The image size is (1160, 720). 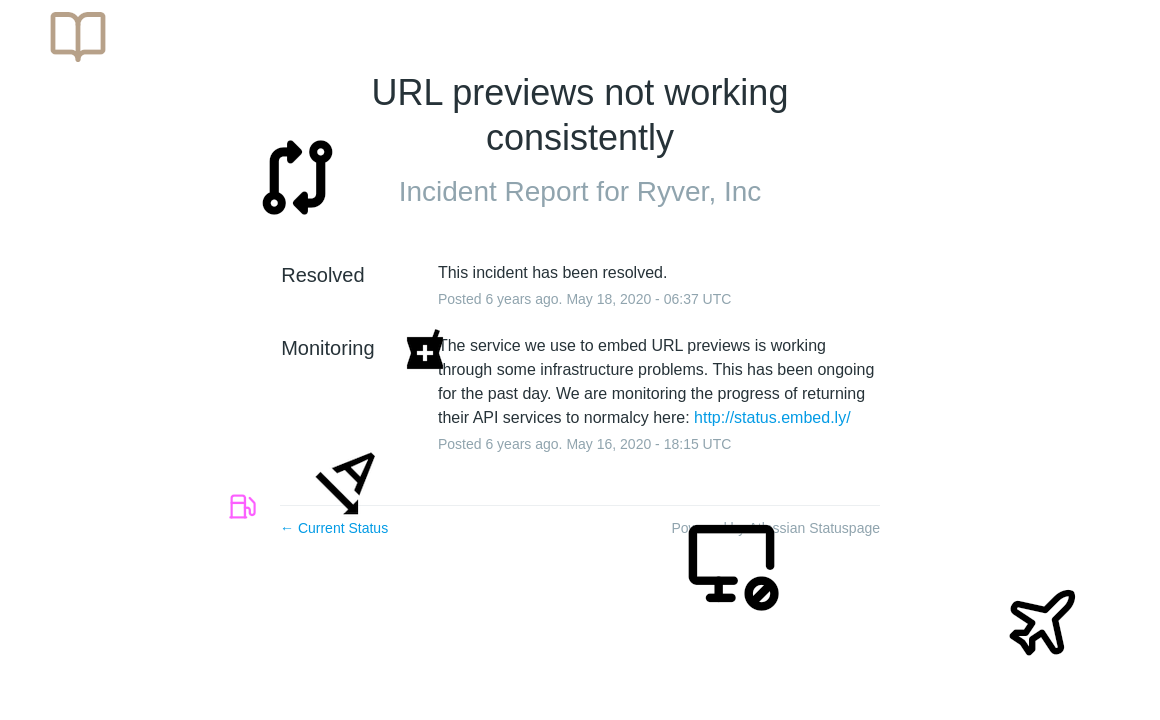 What do you see at coordinates (242, 506) in the screenshot?
I see `find nearby gas stations` at bounding box center [242, 506].